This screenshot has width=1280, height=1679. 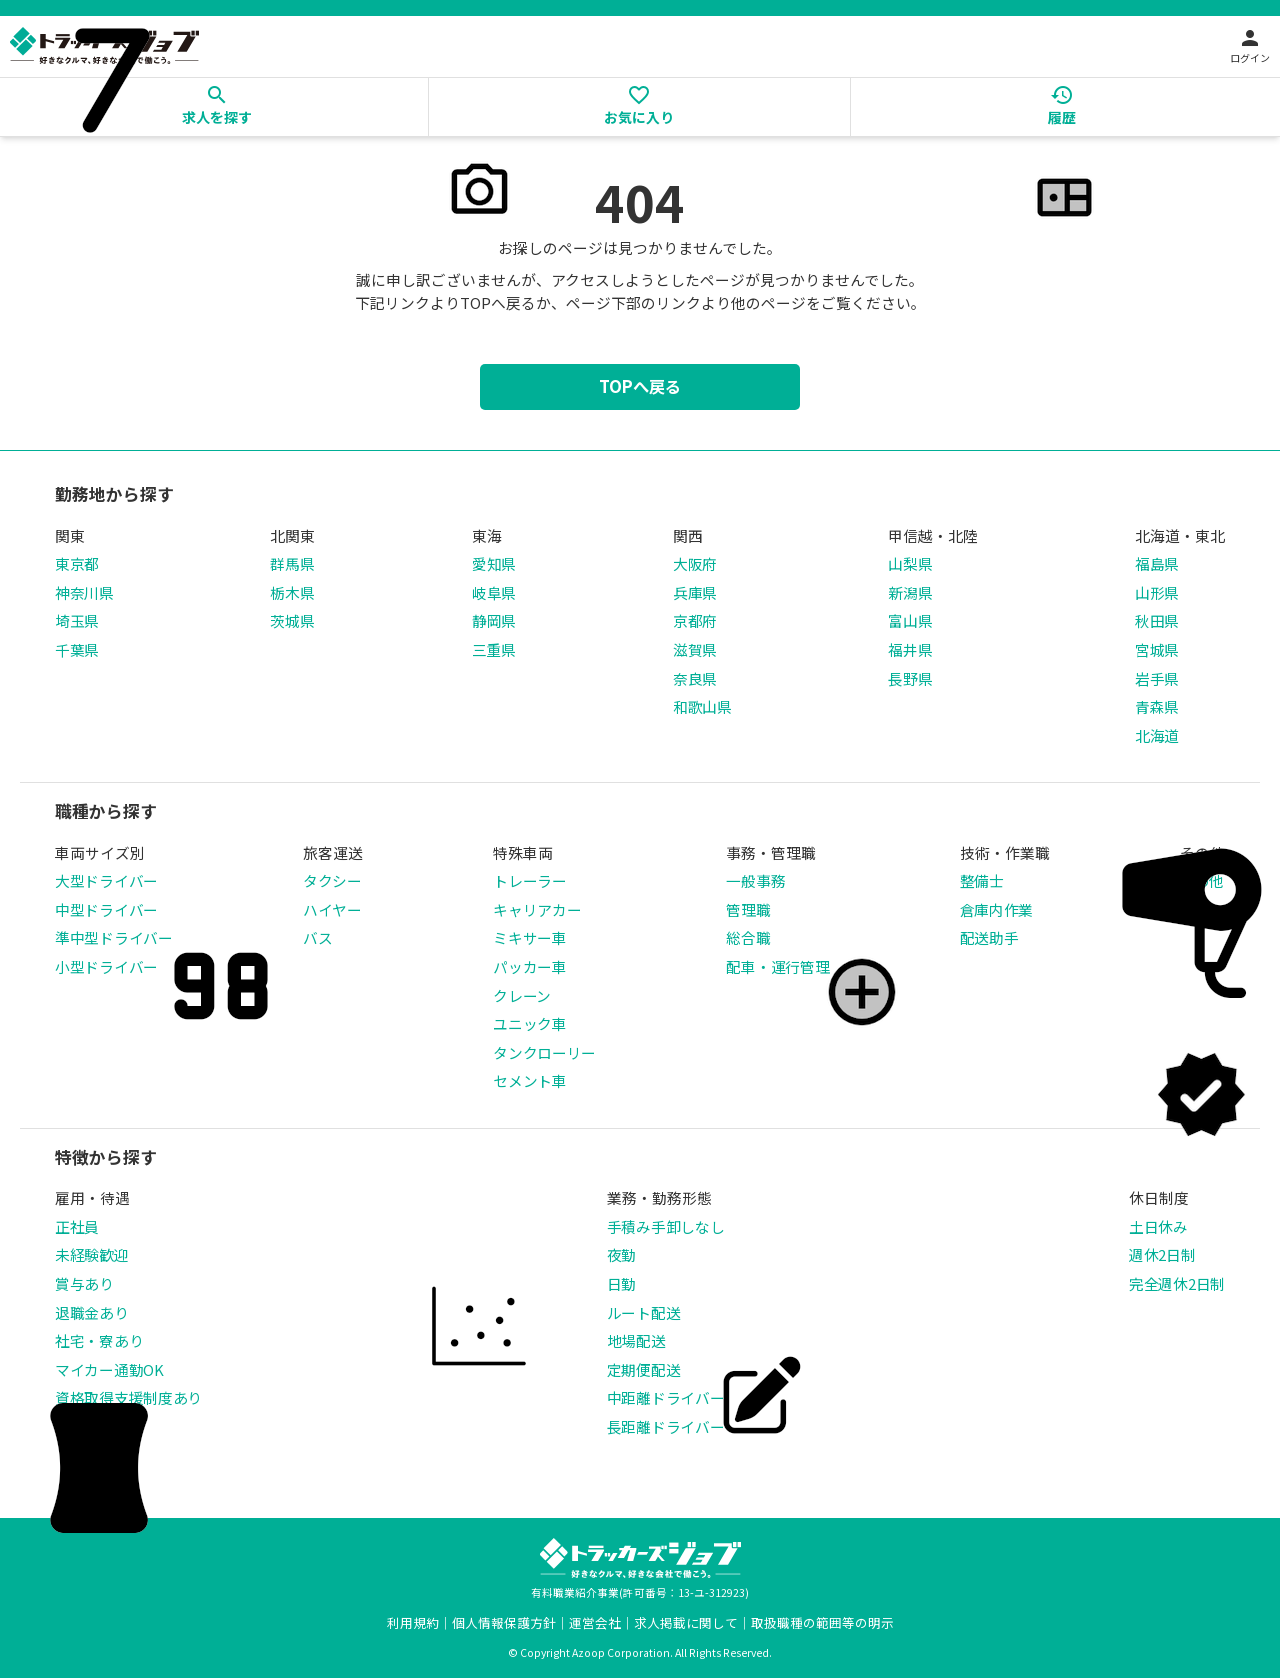 I want to click on view bento box or meal options, so click(x=1064, y=197).